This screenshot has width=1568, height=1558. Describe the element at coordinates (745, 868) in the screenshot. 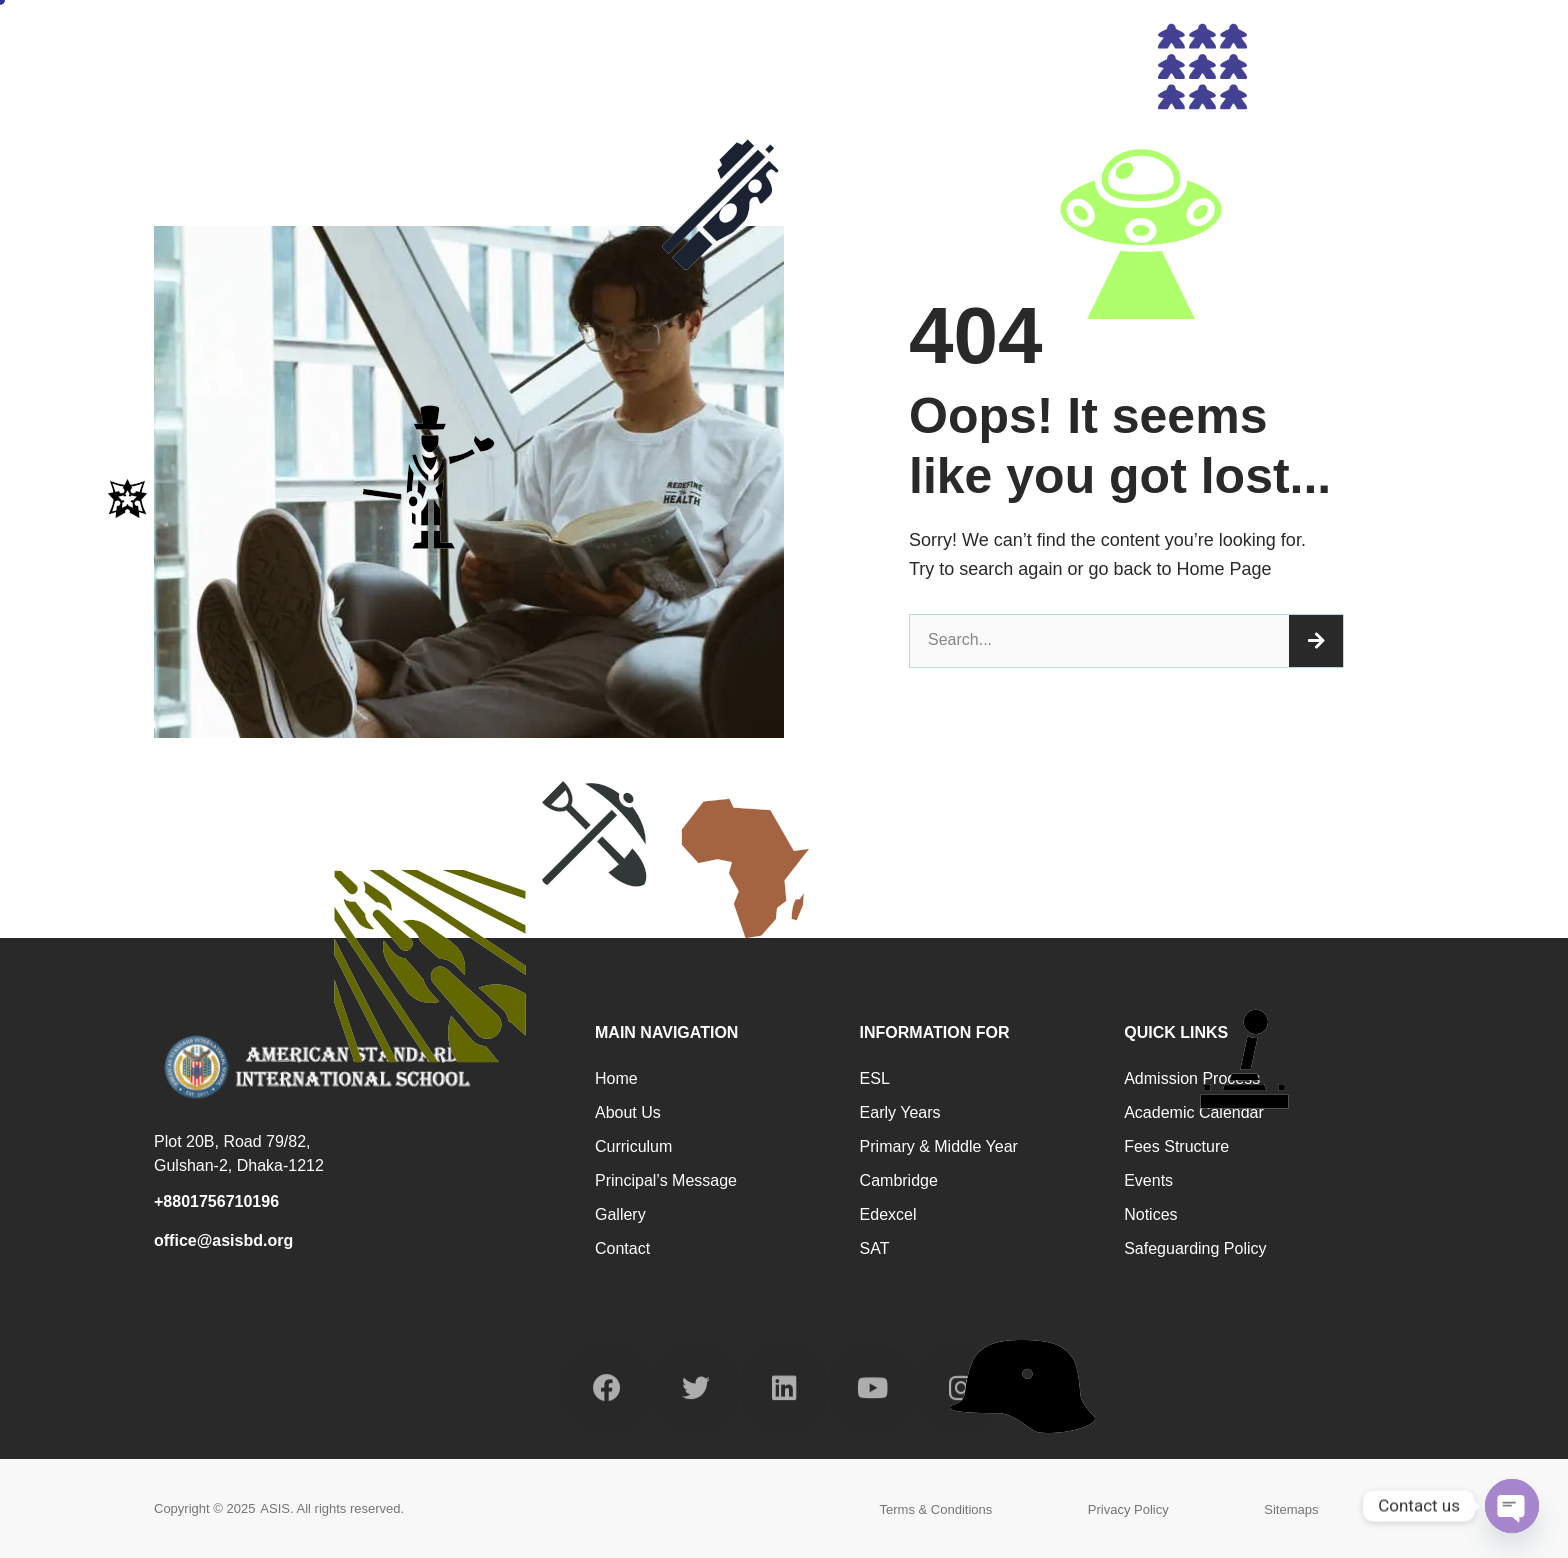

I see `select africa as your region` at that location.